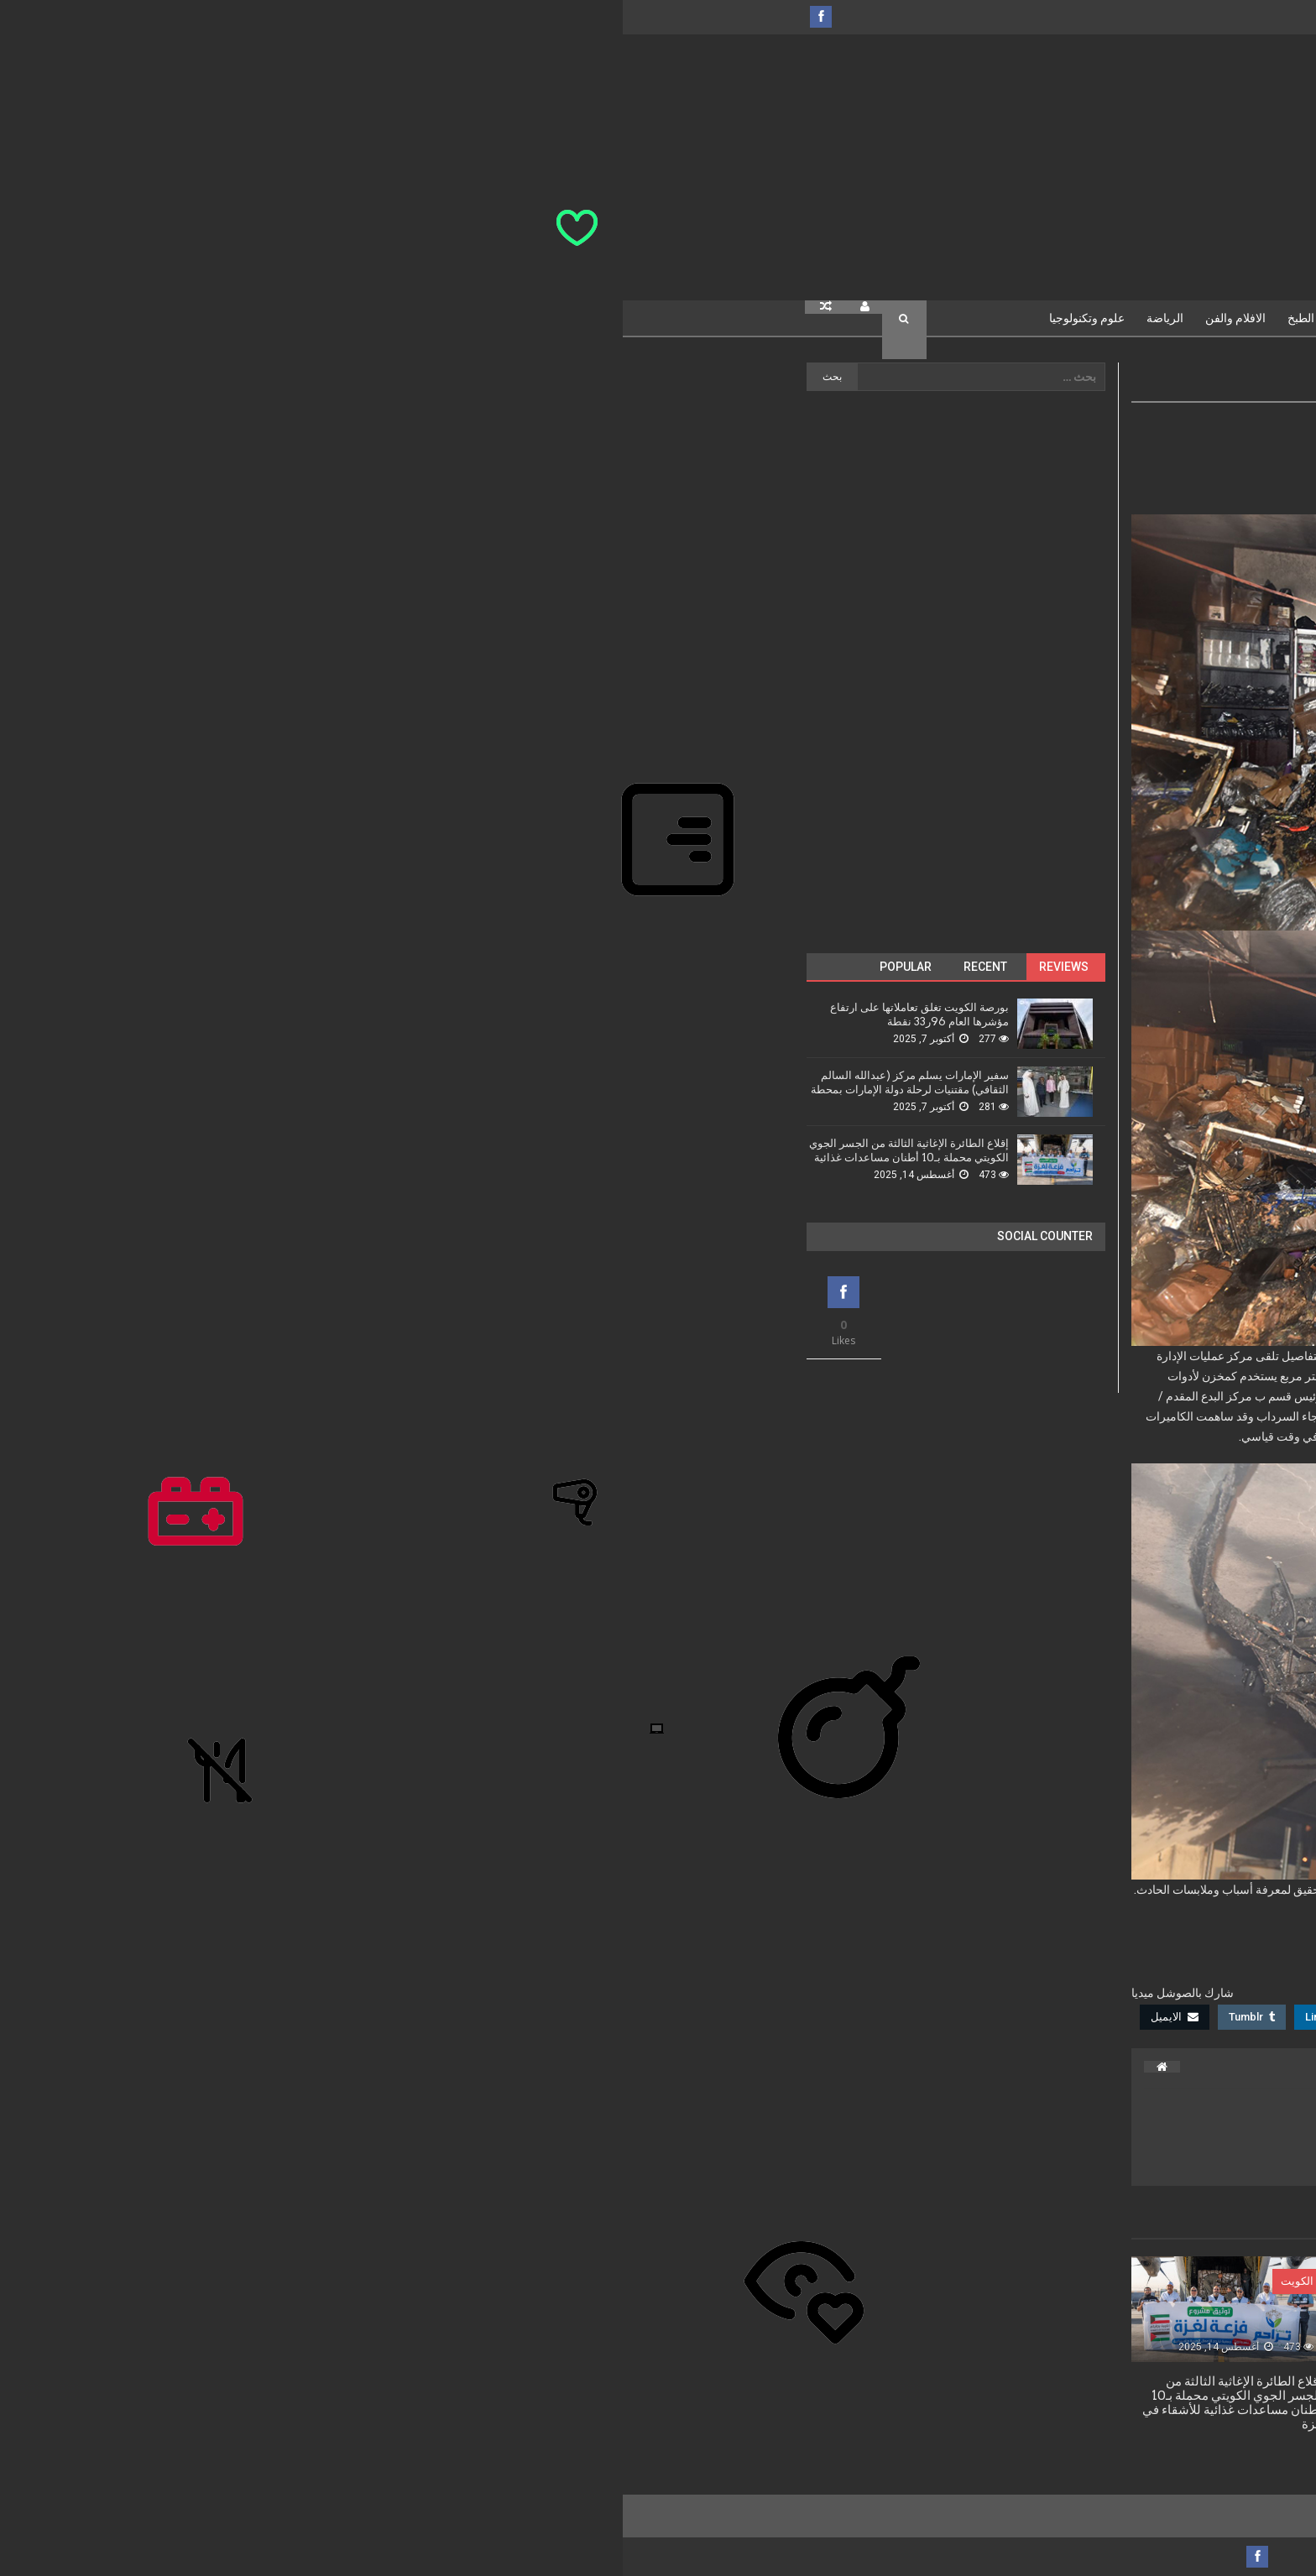  I want to click on access chromebook or laptop settings, so click(656, 1729).